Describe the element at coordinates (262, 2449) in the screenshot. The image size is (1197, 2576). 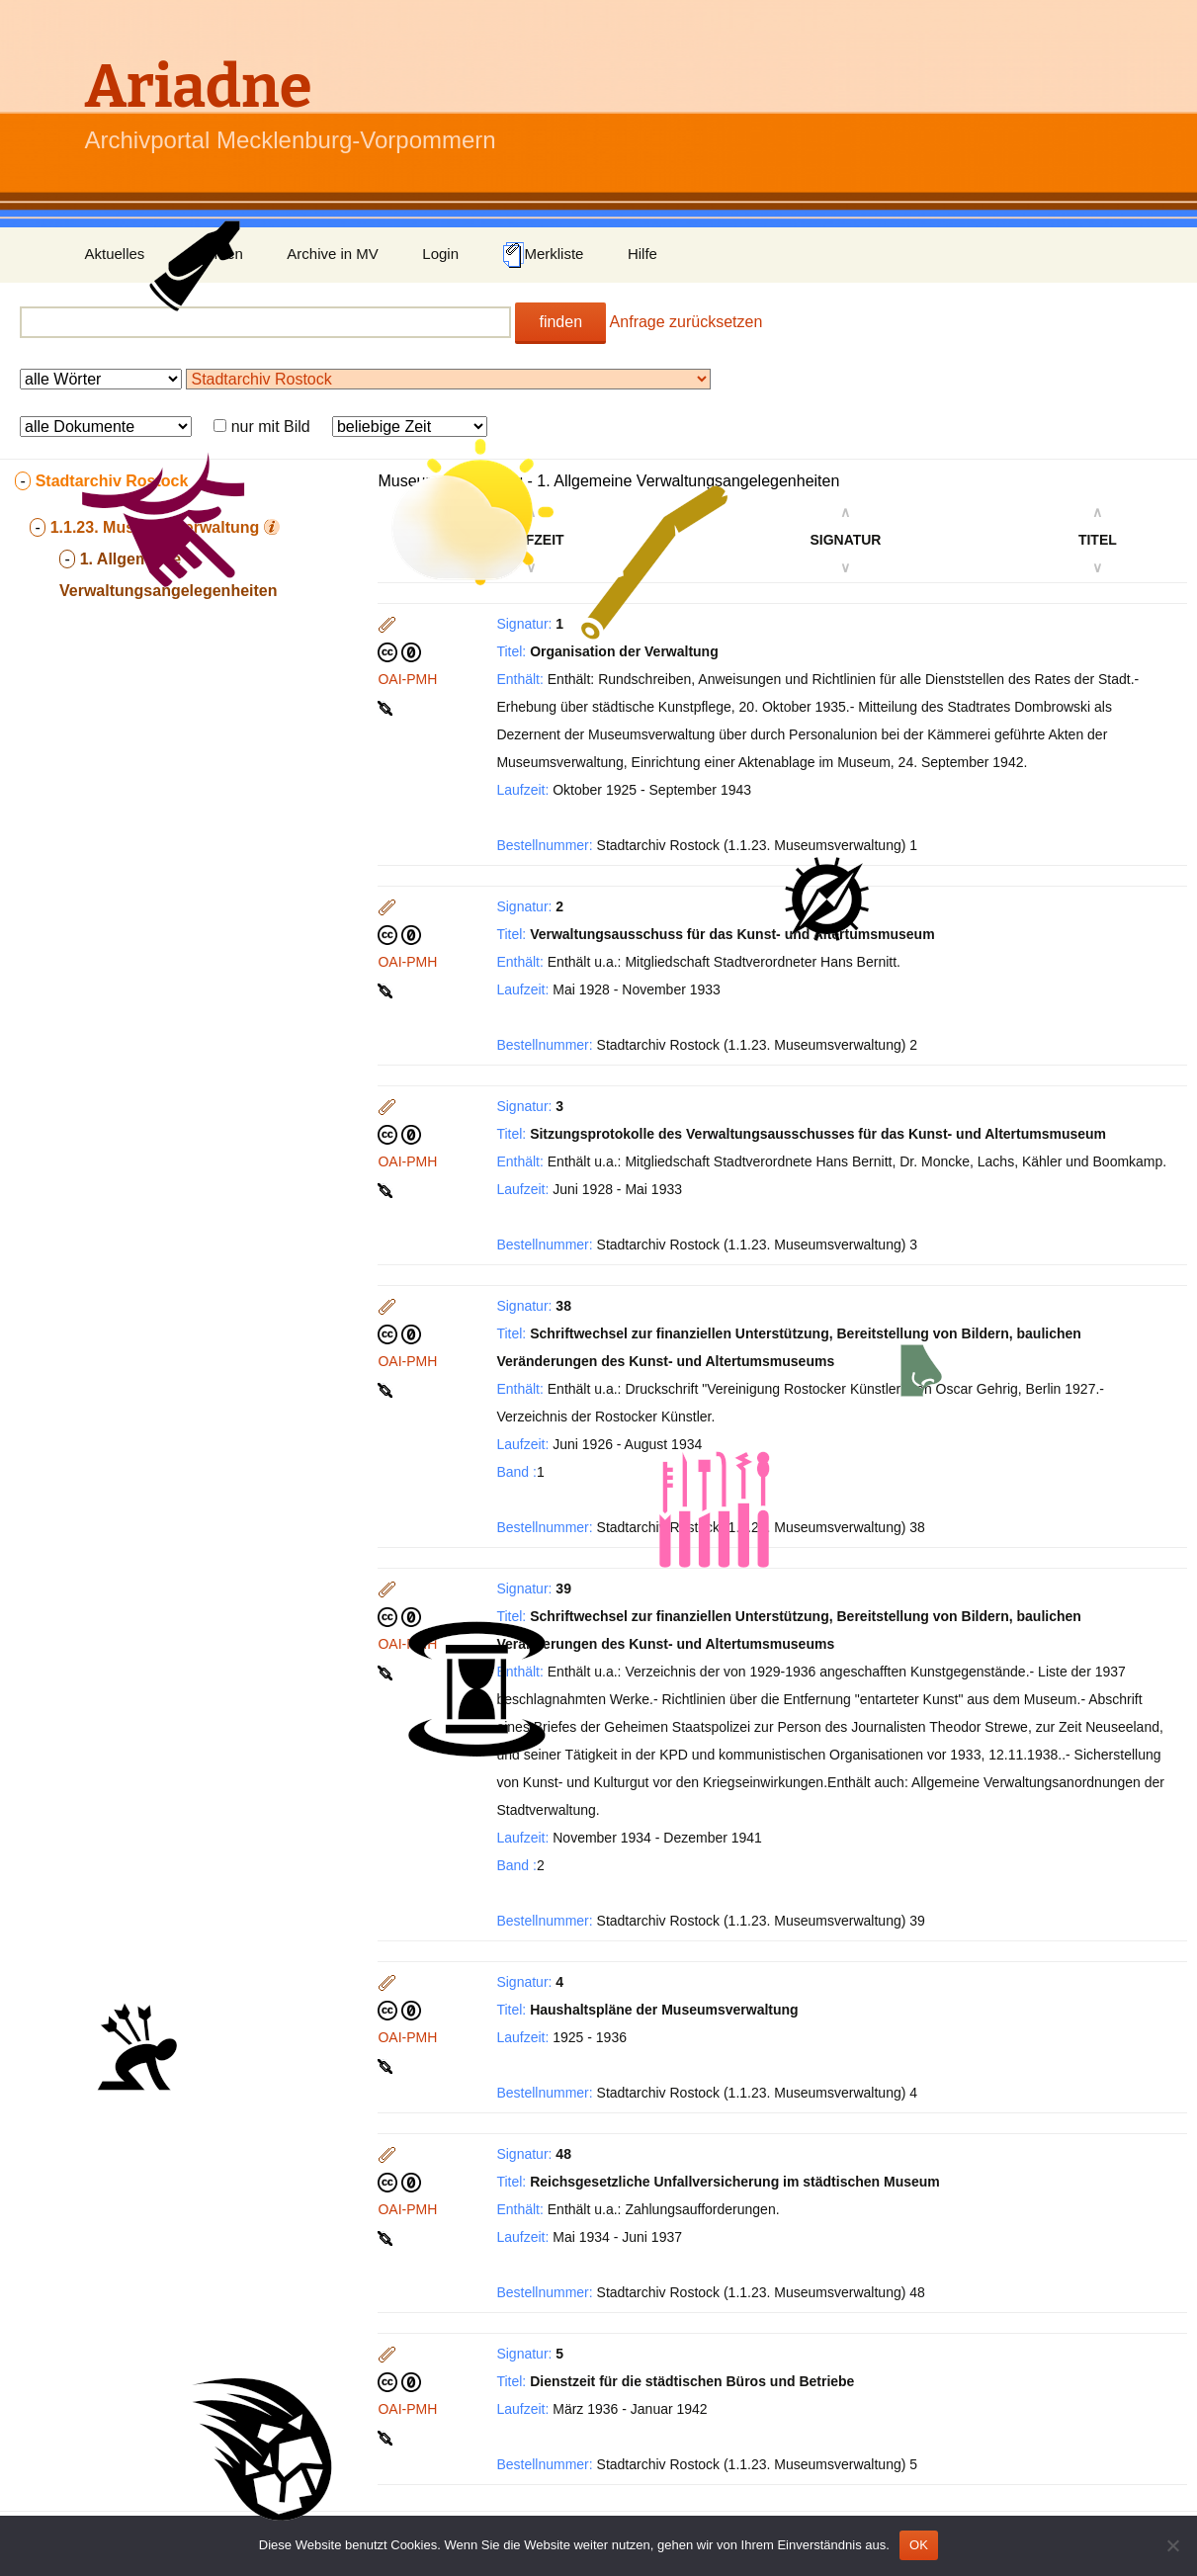
I see `throw charcoal or debris item` at that location.